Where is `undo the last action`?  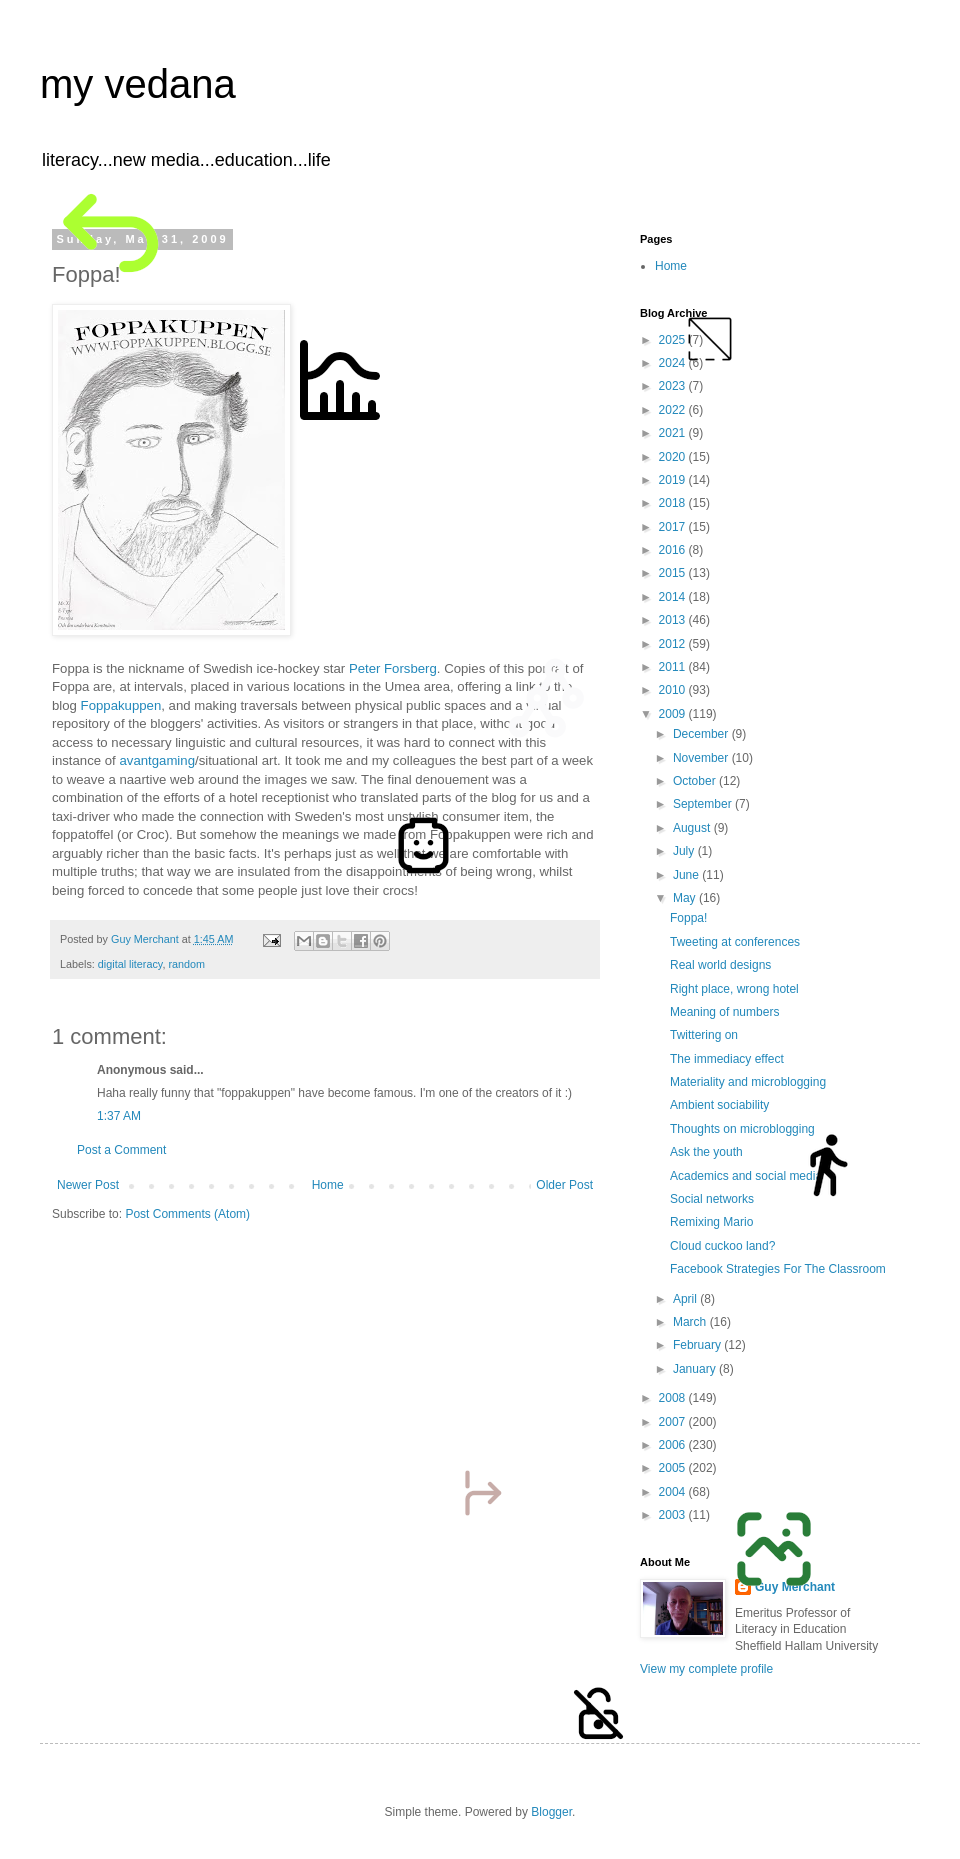
undo the last action is located at coordinates (108, 233).